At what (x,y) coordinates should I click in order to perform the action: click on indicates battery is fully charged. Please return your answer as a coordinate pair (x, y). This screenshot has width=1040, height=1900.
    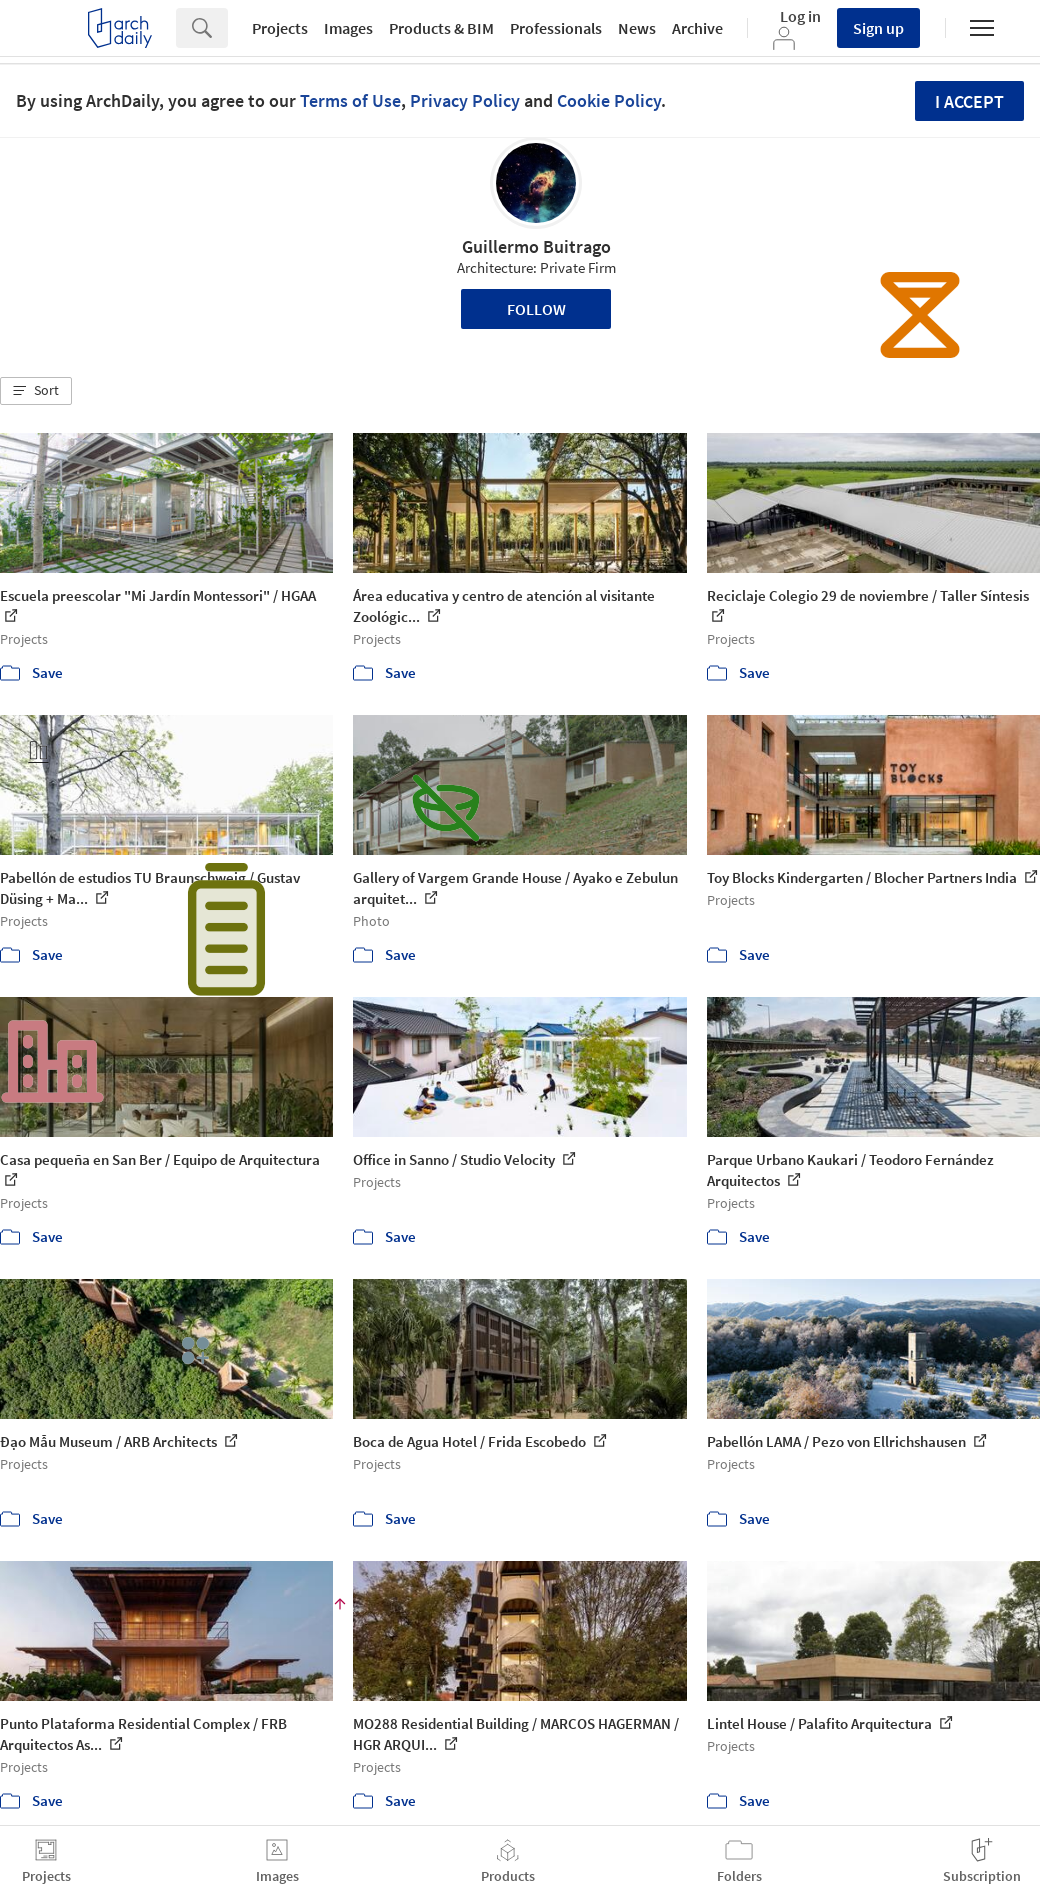
    Looking at the image, I should click on (226, 931).